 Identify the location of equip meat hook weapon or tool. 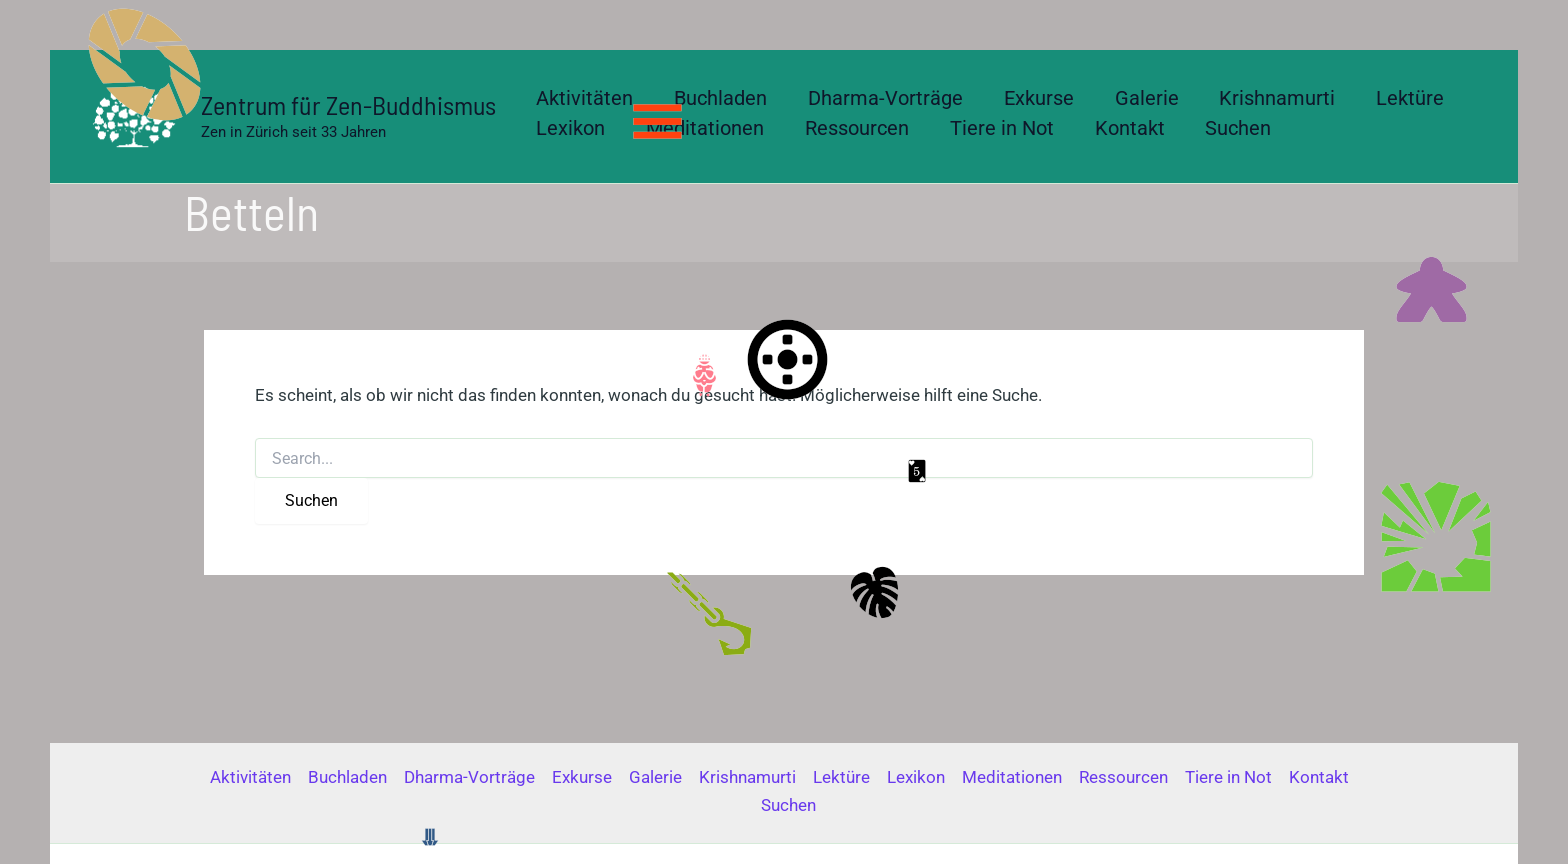
(709, 614).